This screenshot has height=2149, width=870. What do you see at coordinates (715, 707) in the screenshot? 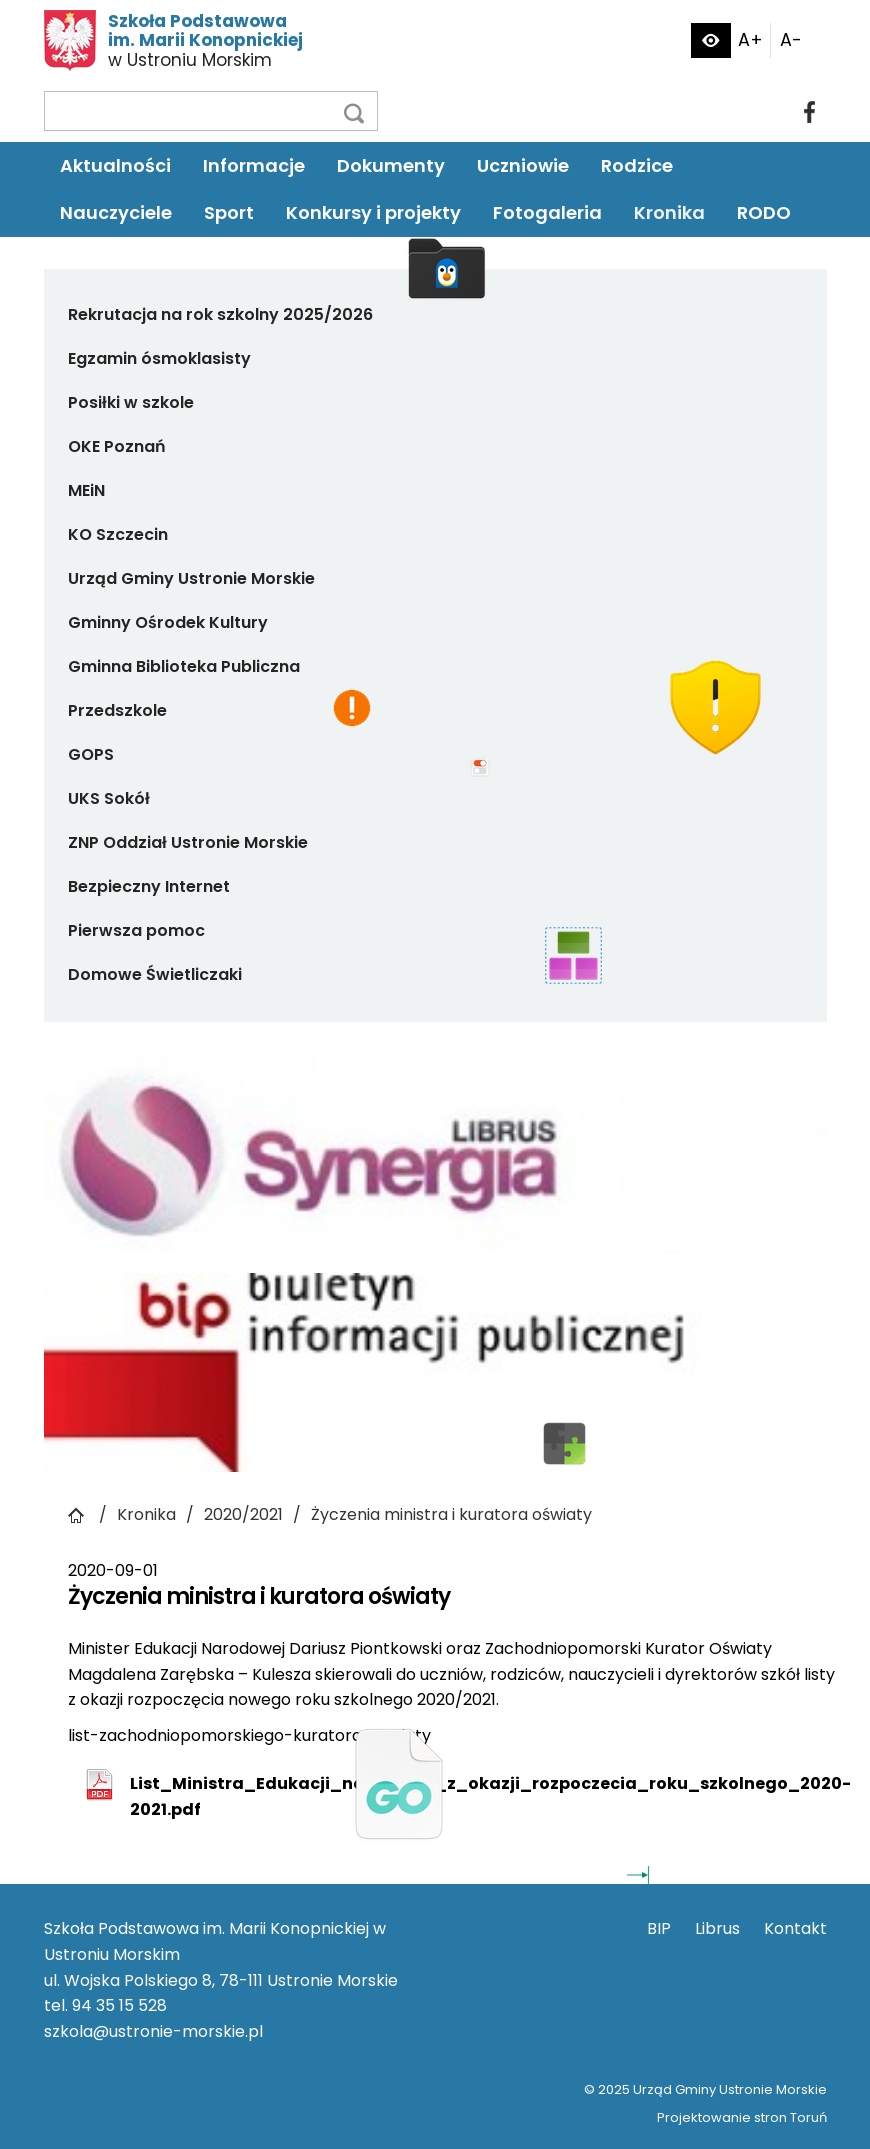
I see `indicates a security warning or alert` at bounding box center [715, 707].